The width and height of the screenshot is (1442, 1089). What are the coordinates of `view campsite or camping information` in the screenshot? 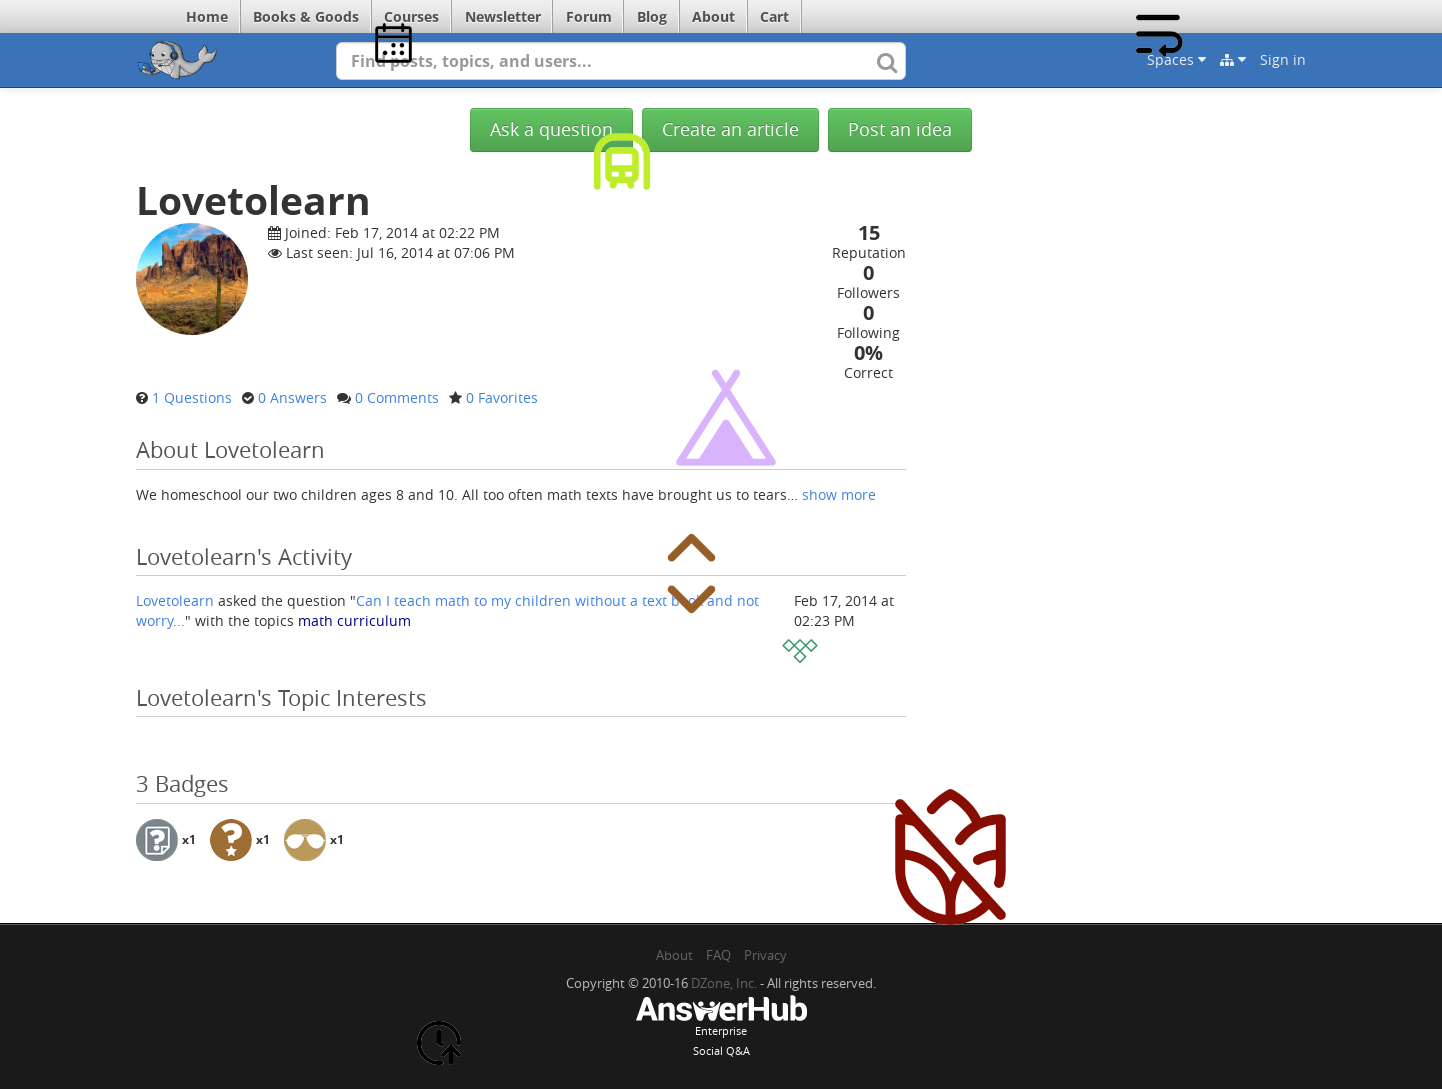 It's located at (726, 423).